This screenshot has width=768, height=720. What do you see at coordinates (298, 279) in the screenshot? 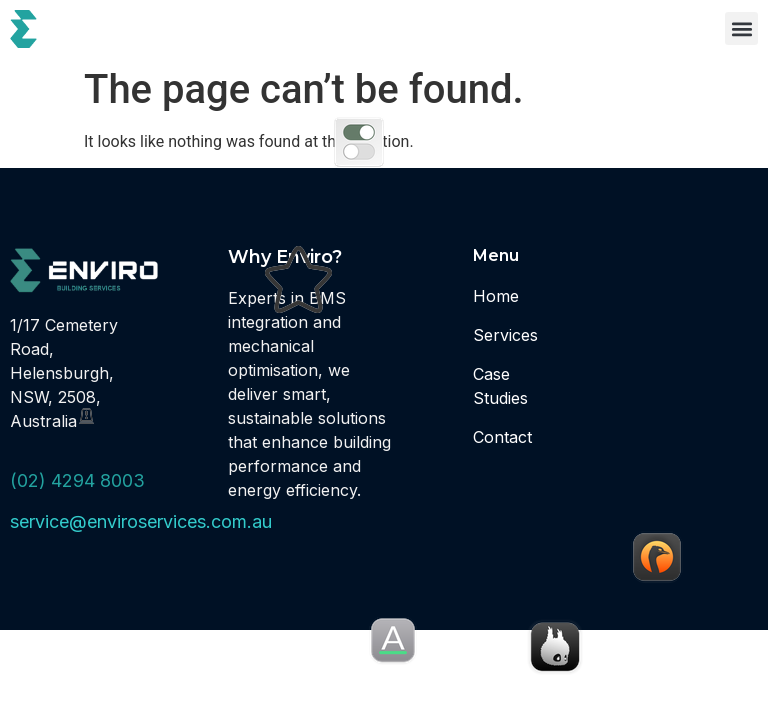
I see `access your favorites` at bounding box center [298, 279].